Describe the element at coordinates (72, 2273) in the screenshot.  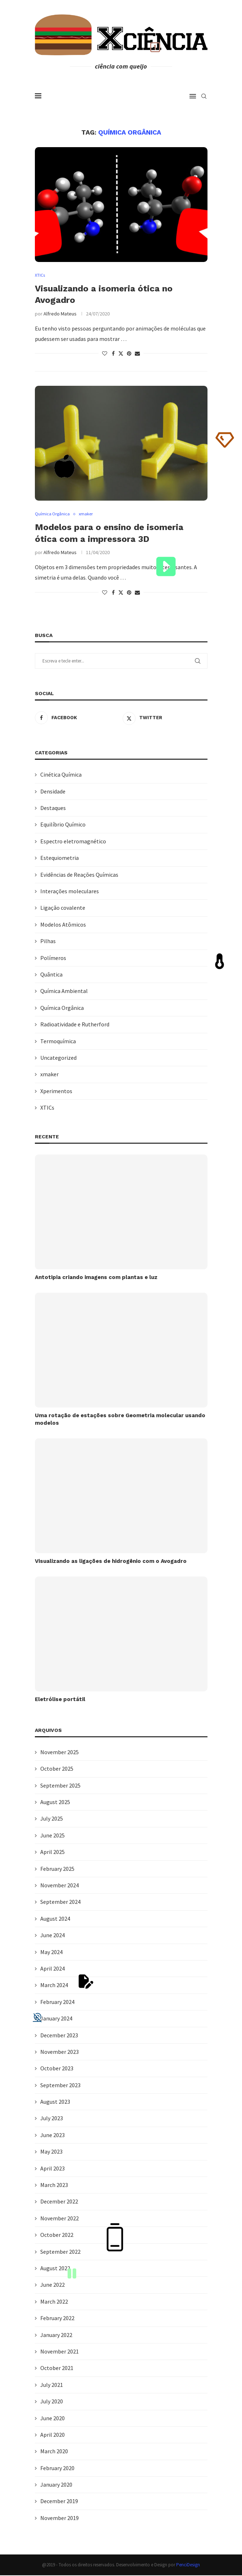
I see `pause media playback` at that location.